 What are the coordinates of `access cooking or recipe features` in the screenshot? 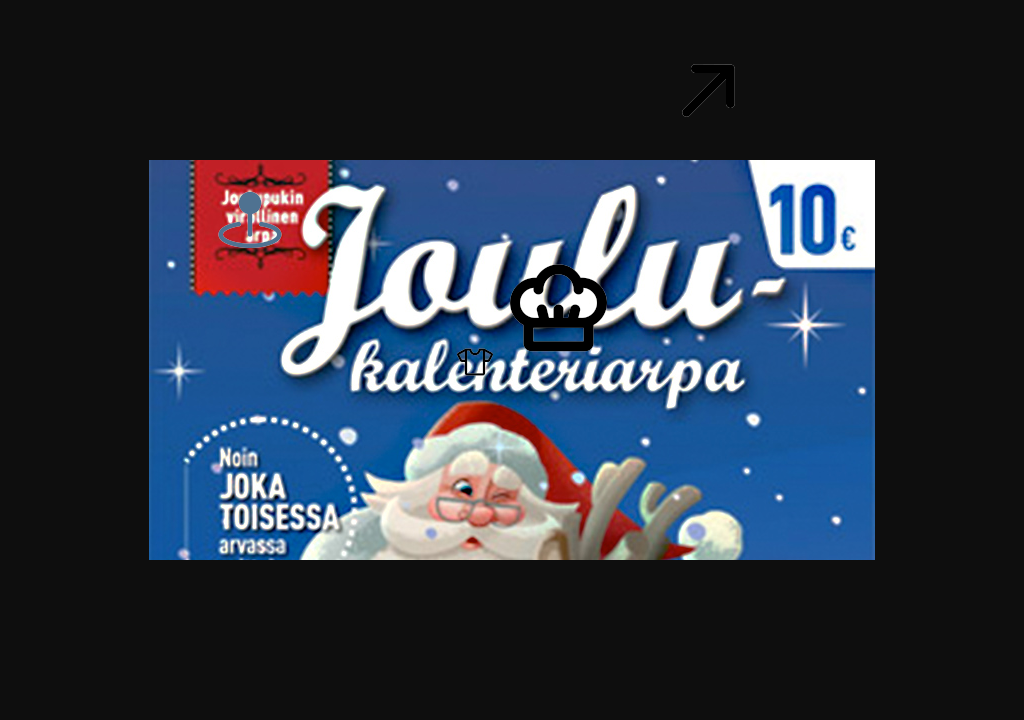 It's located at (558, 309).